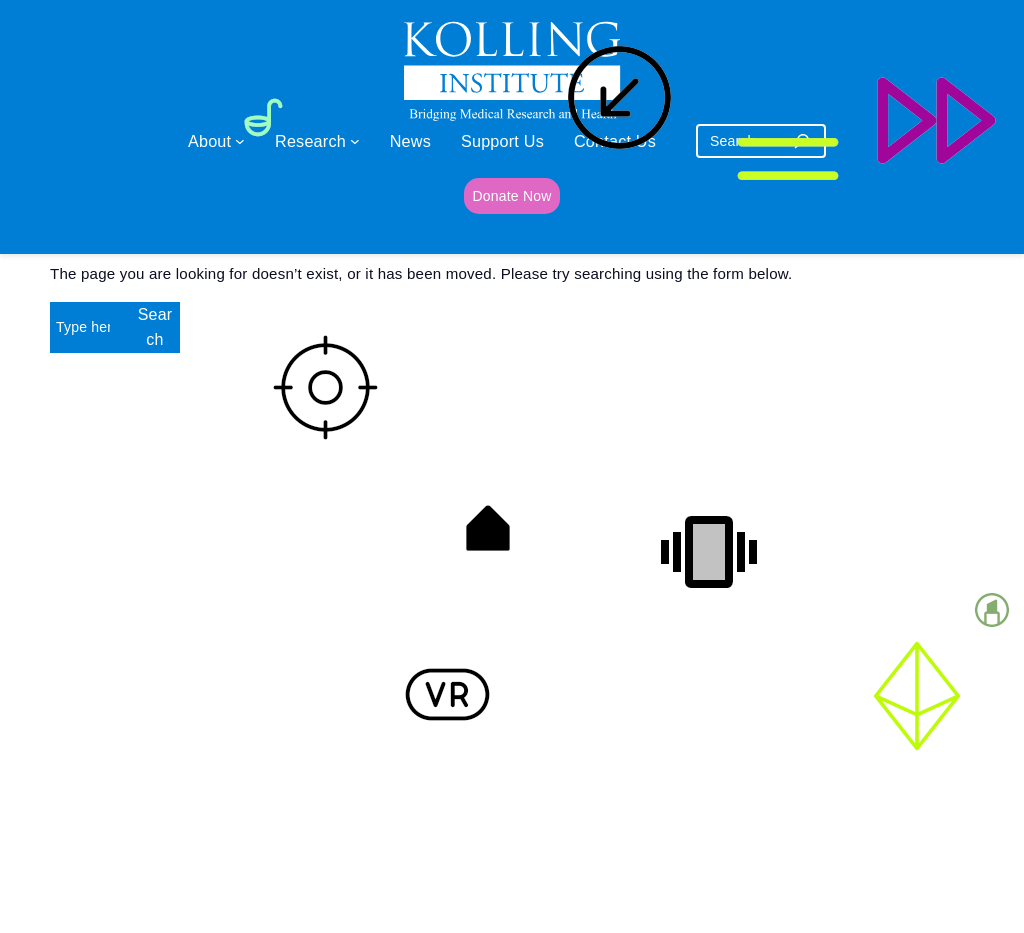 This screenshot has height=933, width=1024. What do you see at coordinates (936, 120) in the screenshot?
I see `skip forward in media playback` at bounding box center [936, 120].